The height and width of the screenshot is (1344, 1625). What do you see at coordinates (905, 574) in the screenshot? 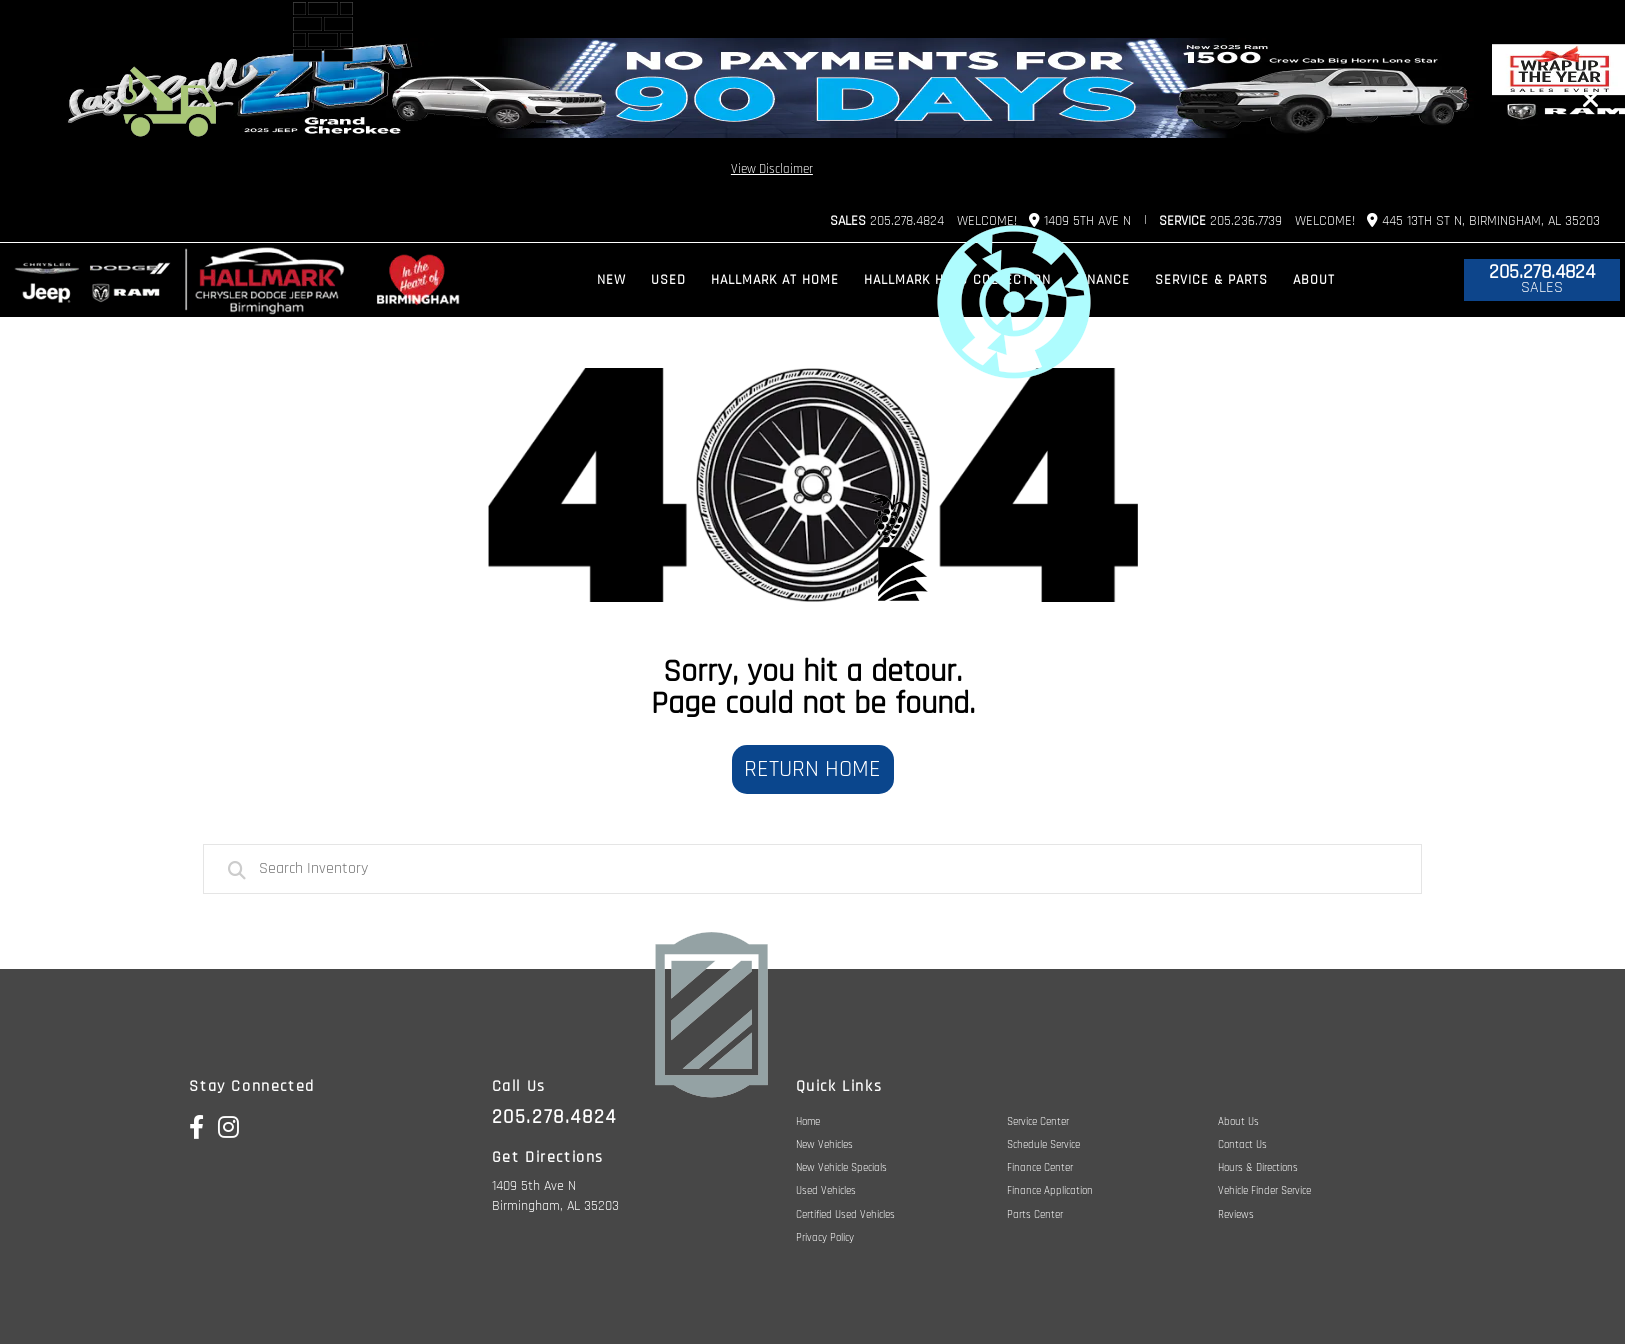
I see `view documents or files` at bounding box center [905, 574].